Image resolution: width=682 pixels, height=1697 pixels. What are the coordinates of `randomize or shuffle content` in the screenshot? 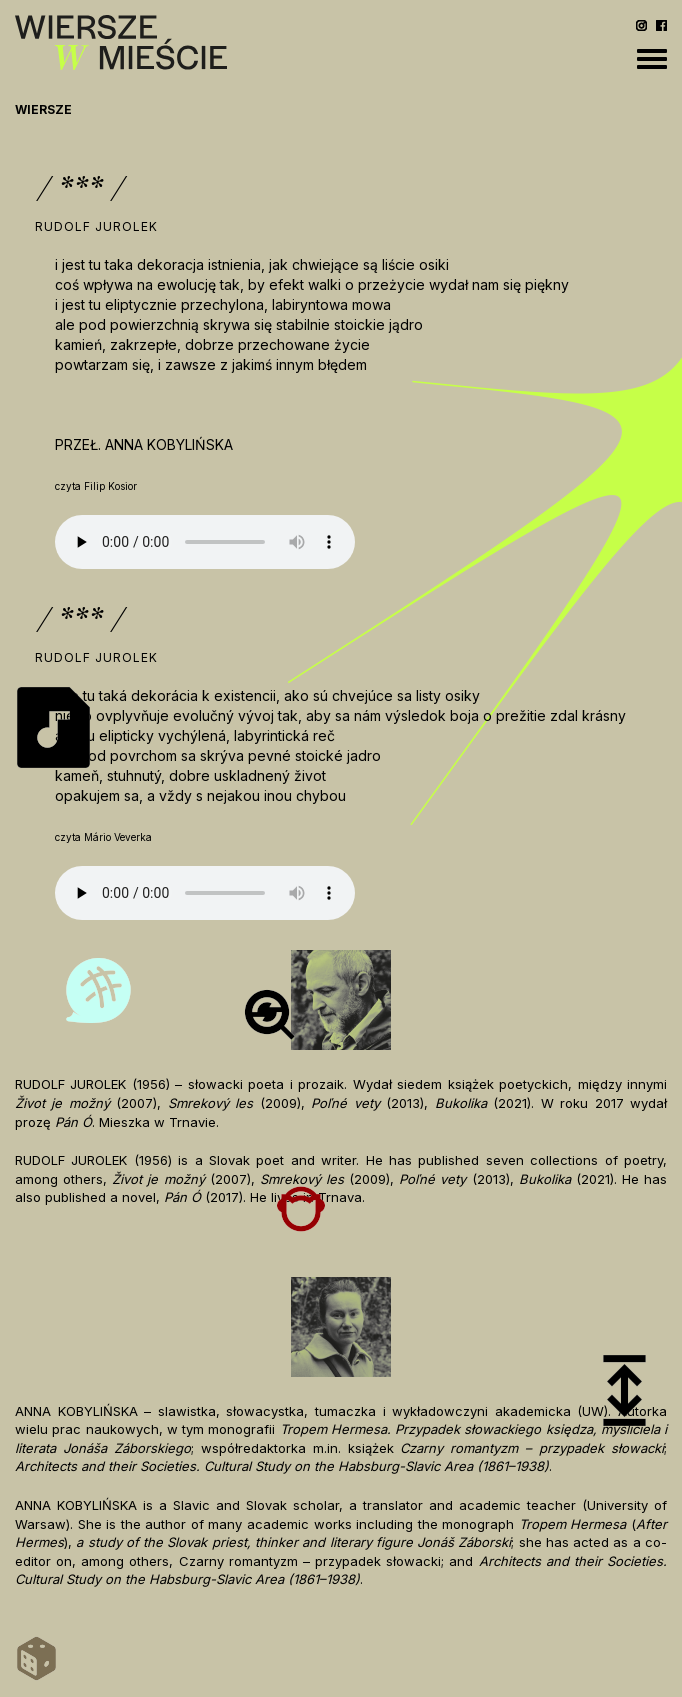 It's located at (36, 1658).